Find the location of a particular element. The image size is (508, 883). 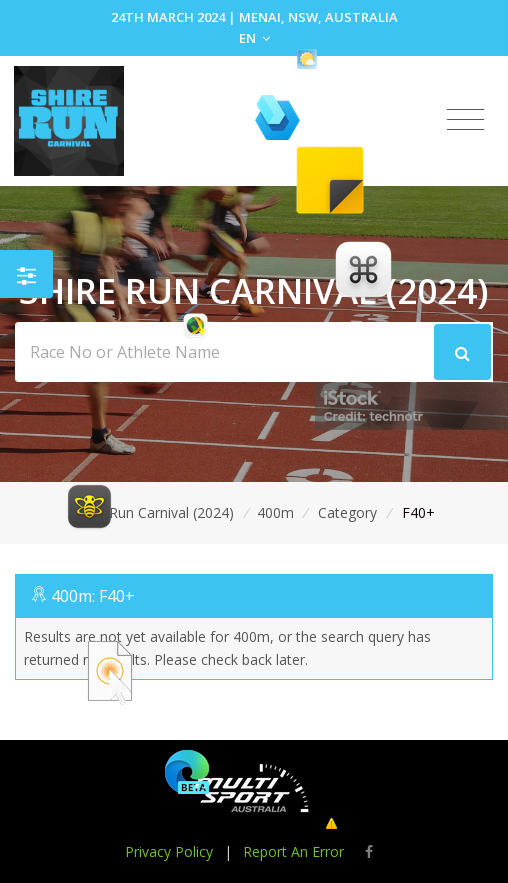

launch microsoft edge beta browser is located at coordinates (187, 772).